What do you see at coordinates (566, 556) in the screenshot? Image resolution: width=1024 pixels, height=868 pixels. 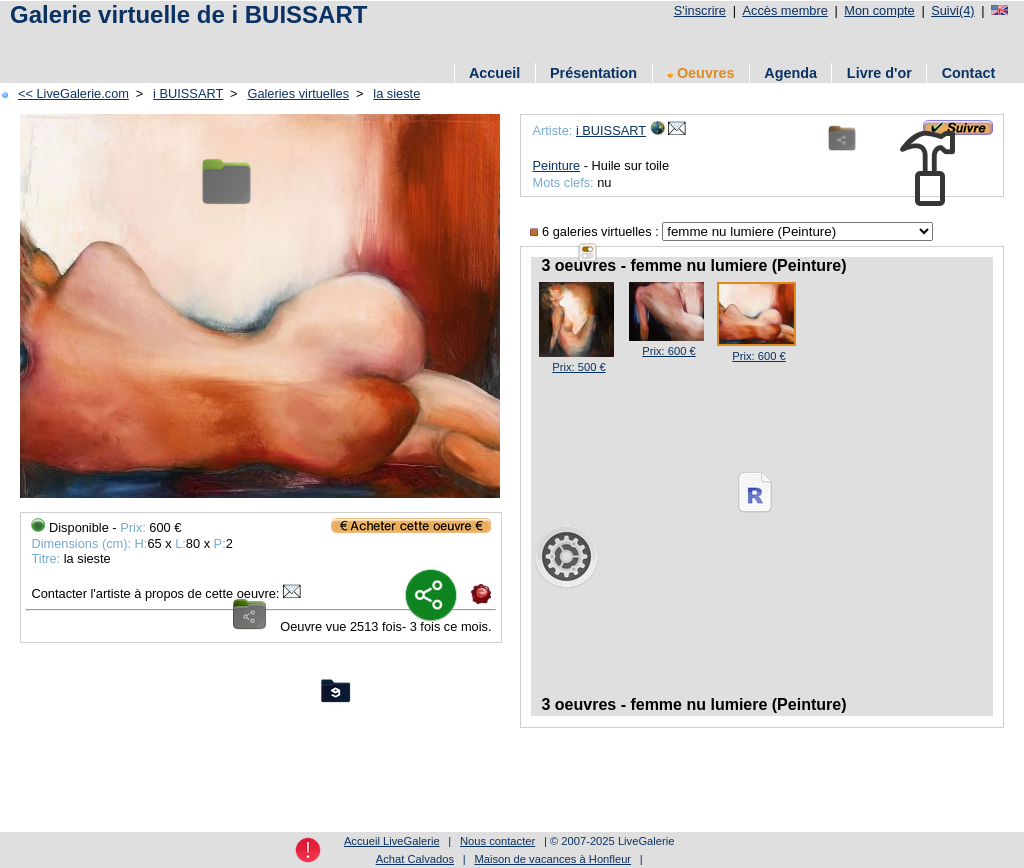 I see `open system settings` at bounding box center [566, 556].